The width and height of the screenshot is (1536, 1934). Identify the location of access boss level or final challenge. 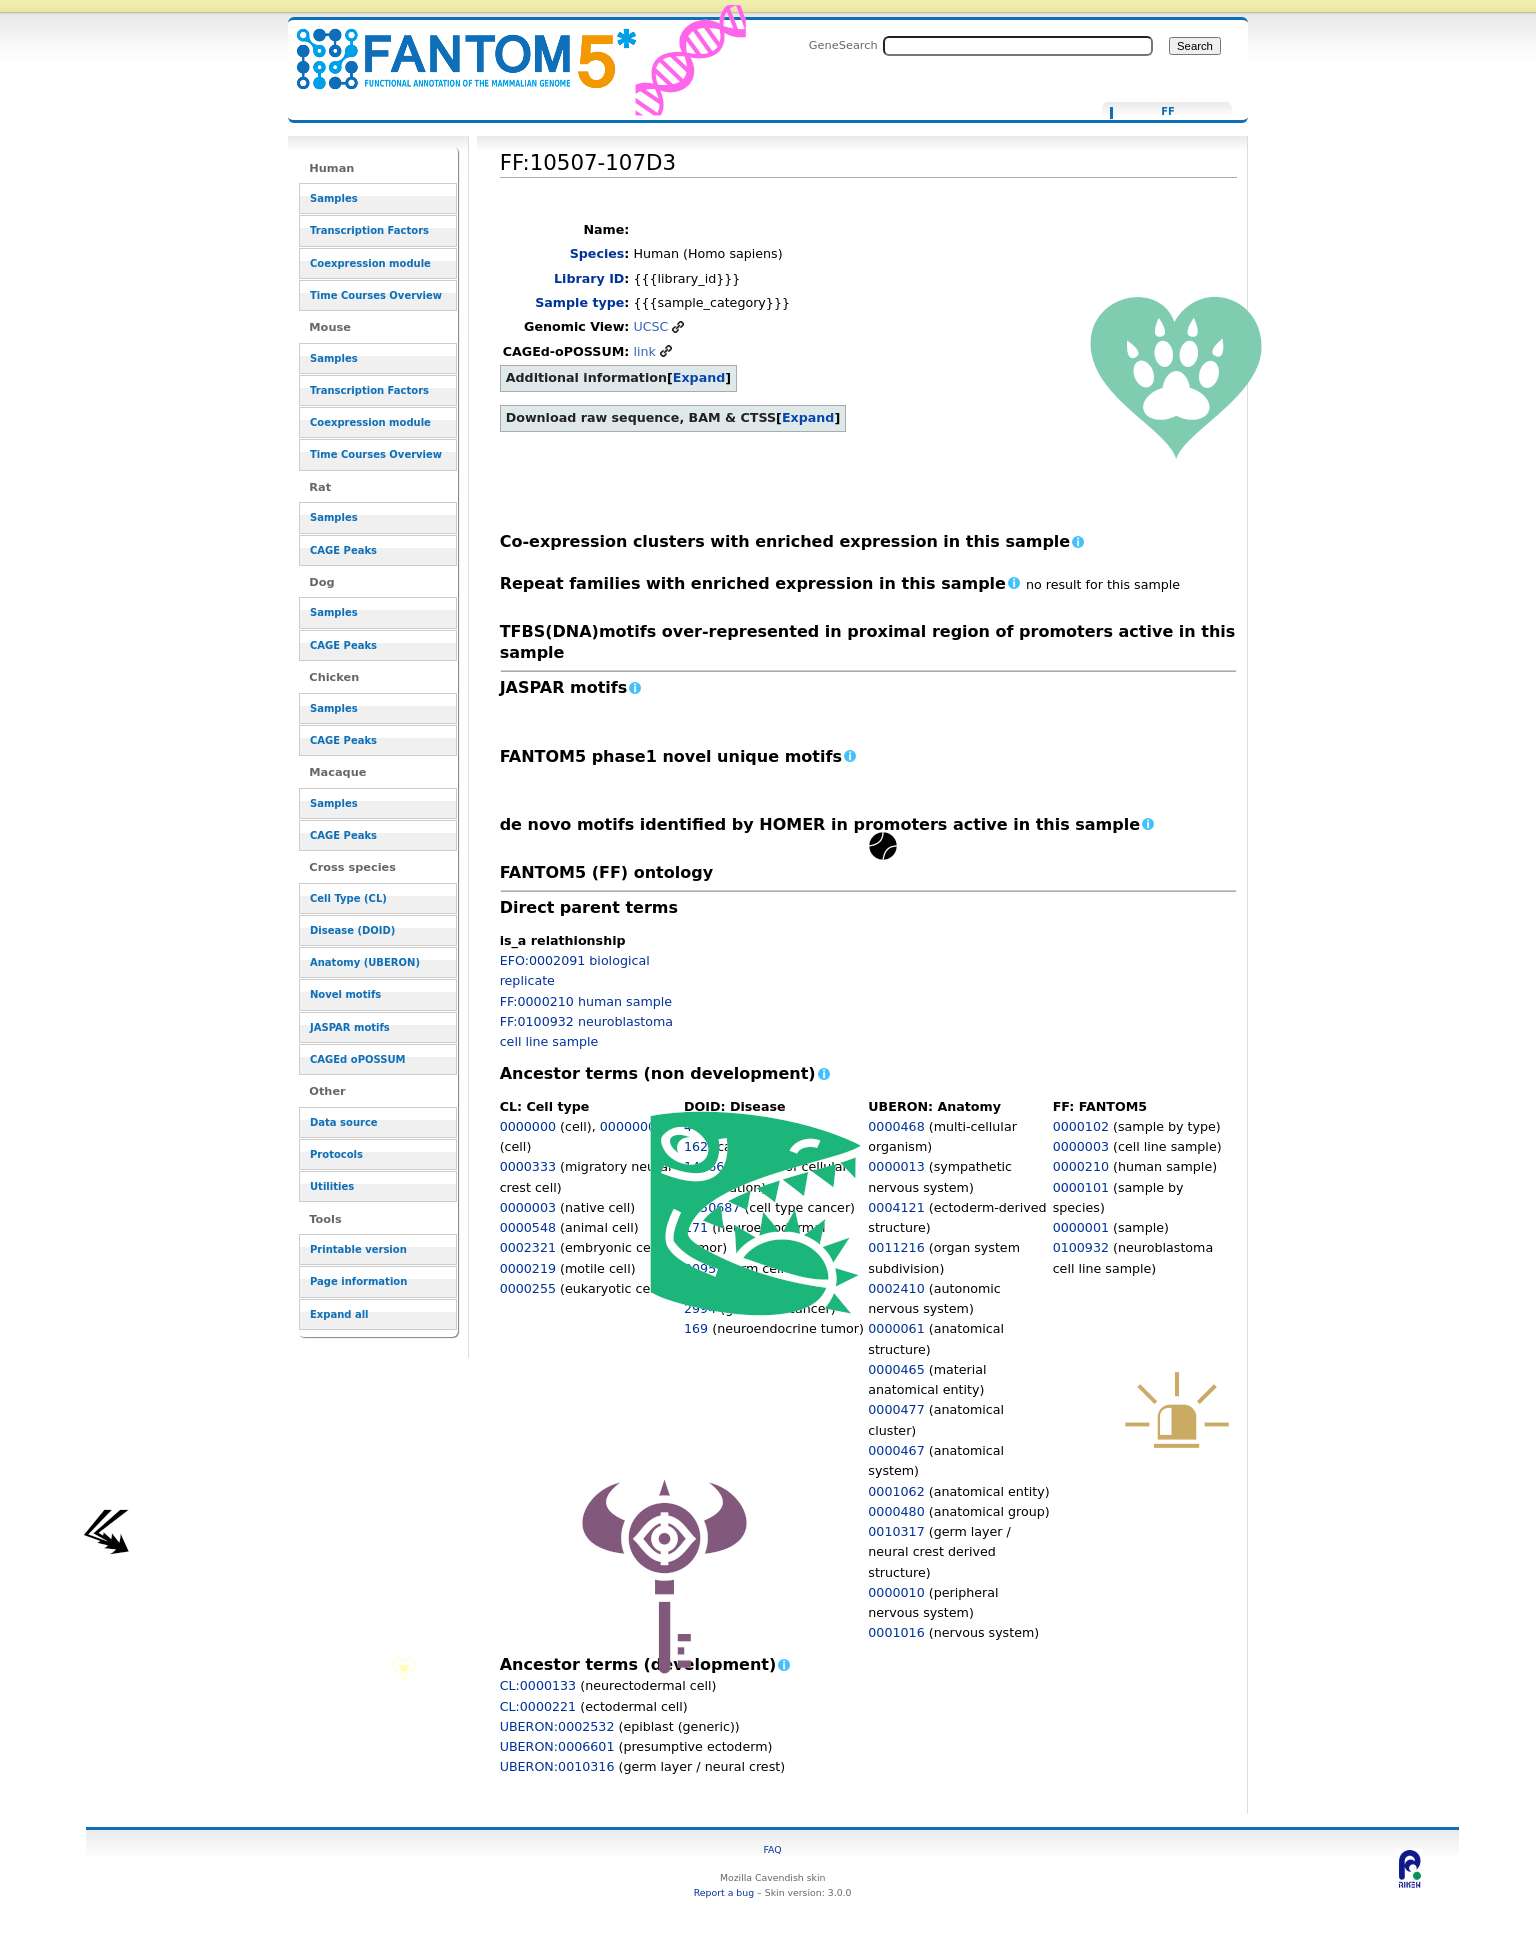
(664, 1576).